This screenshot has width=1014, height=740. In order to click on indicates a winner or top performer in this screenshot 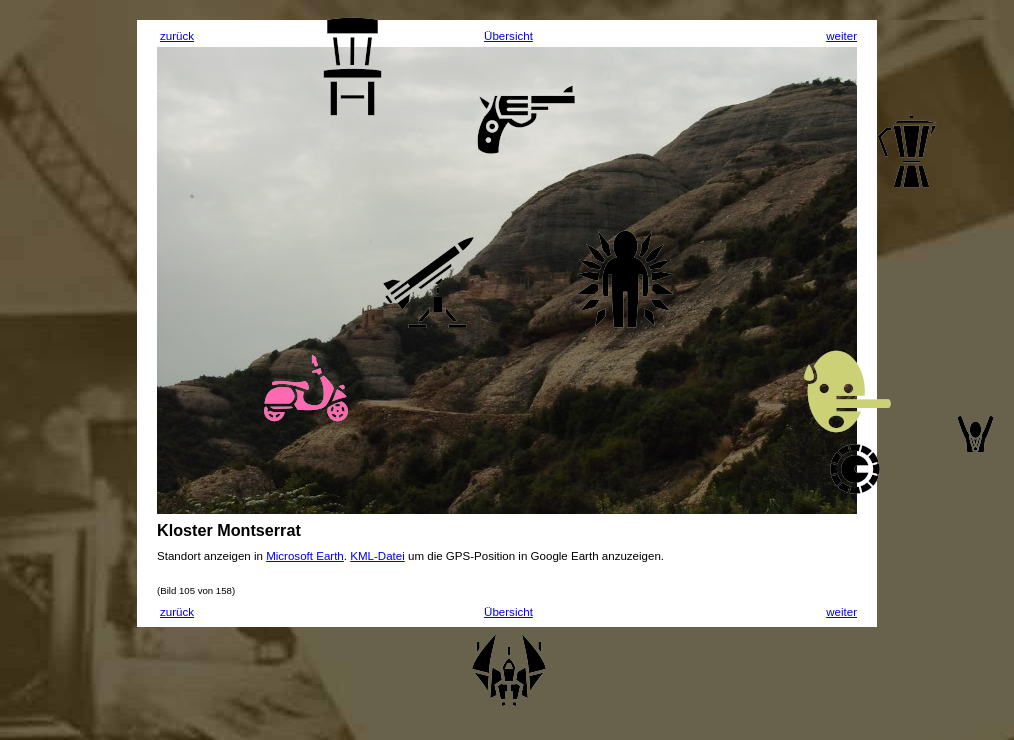, I will do `click(975, 433)`.